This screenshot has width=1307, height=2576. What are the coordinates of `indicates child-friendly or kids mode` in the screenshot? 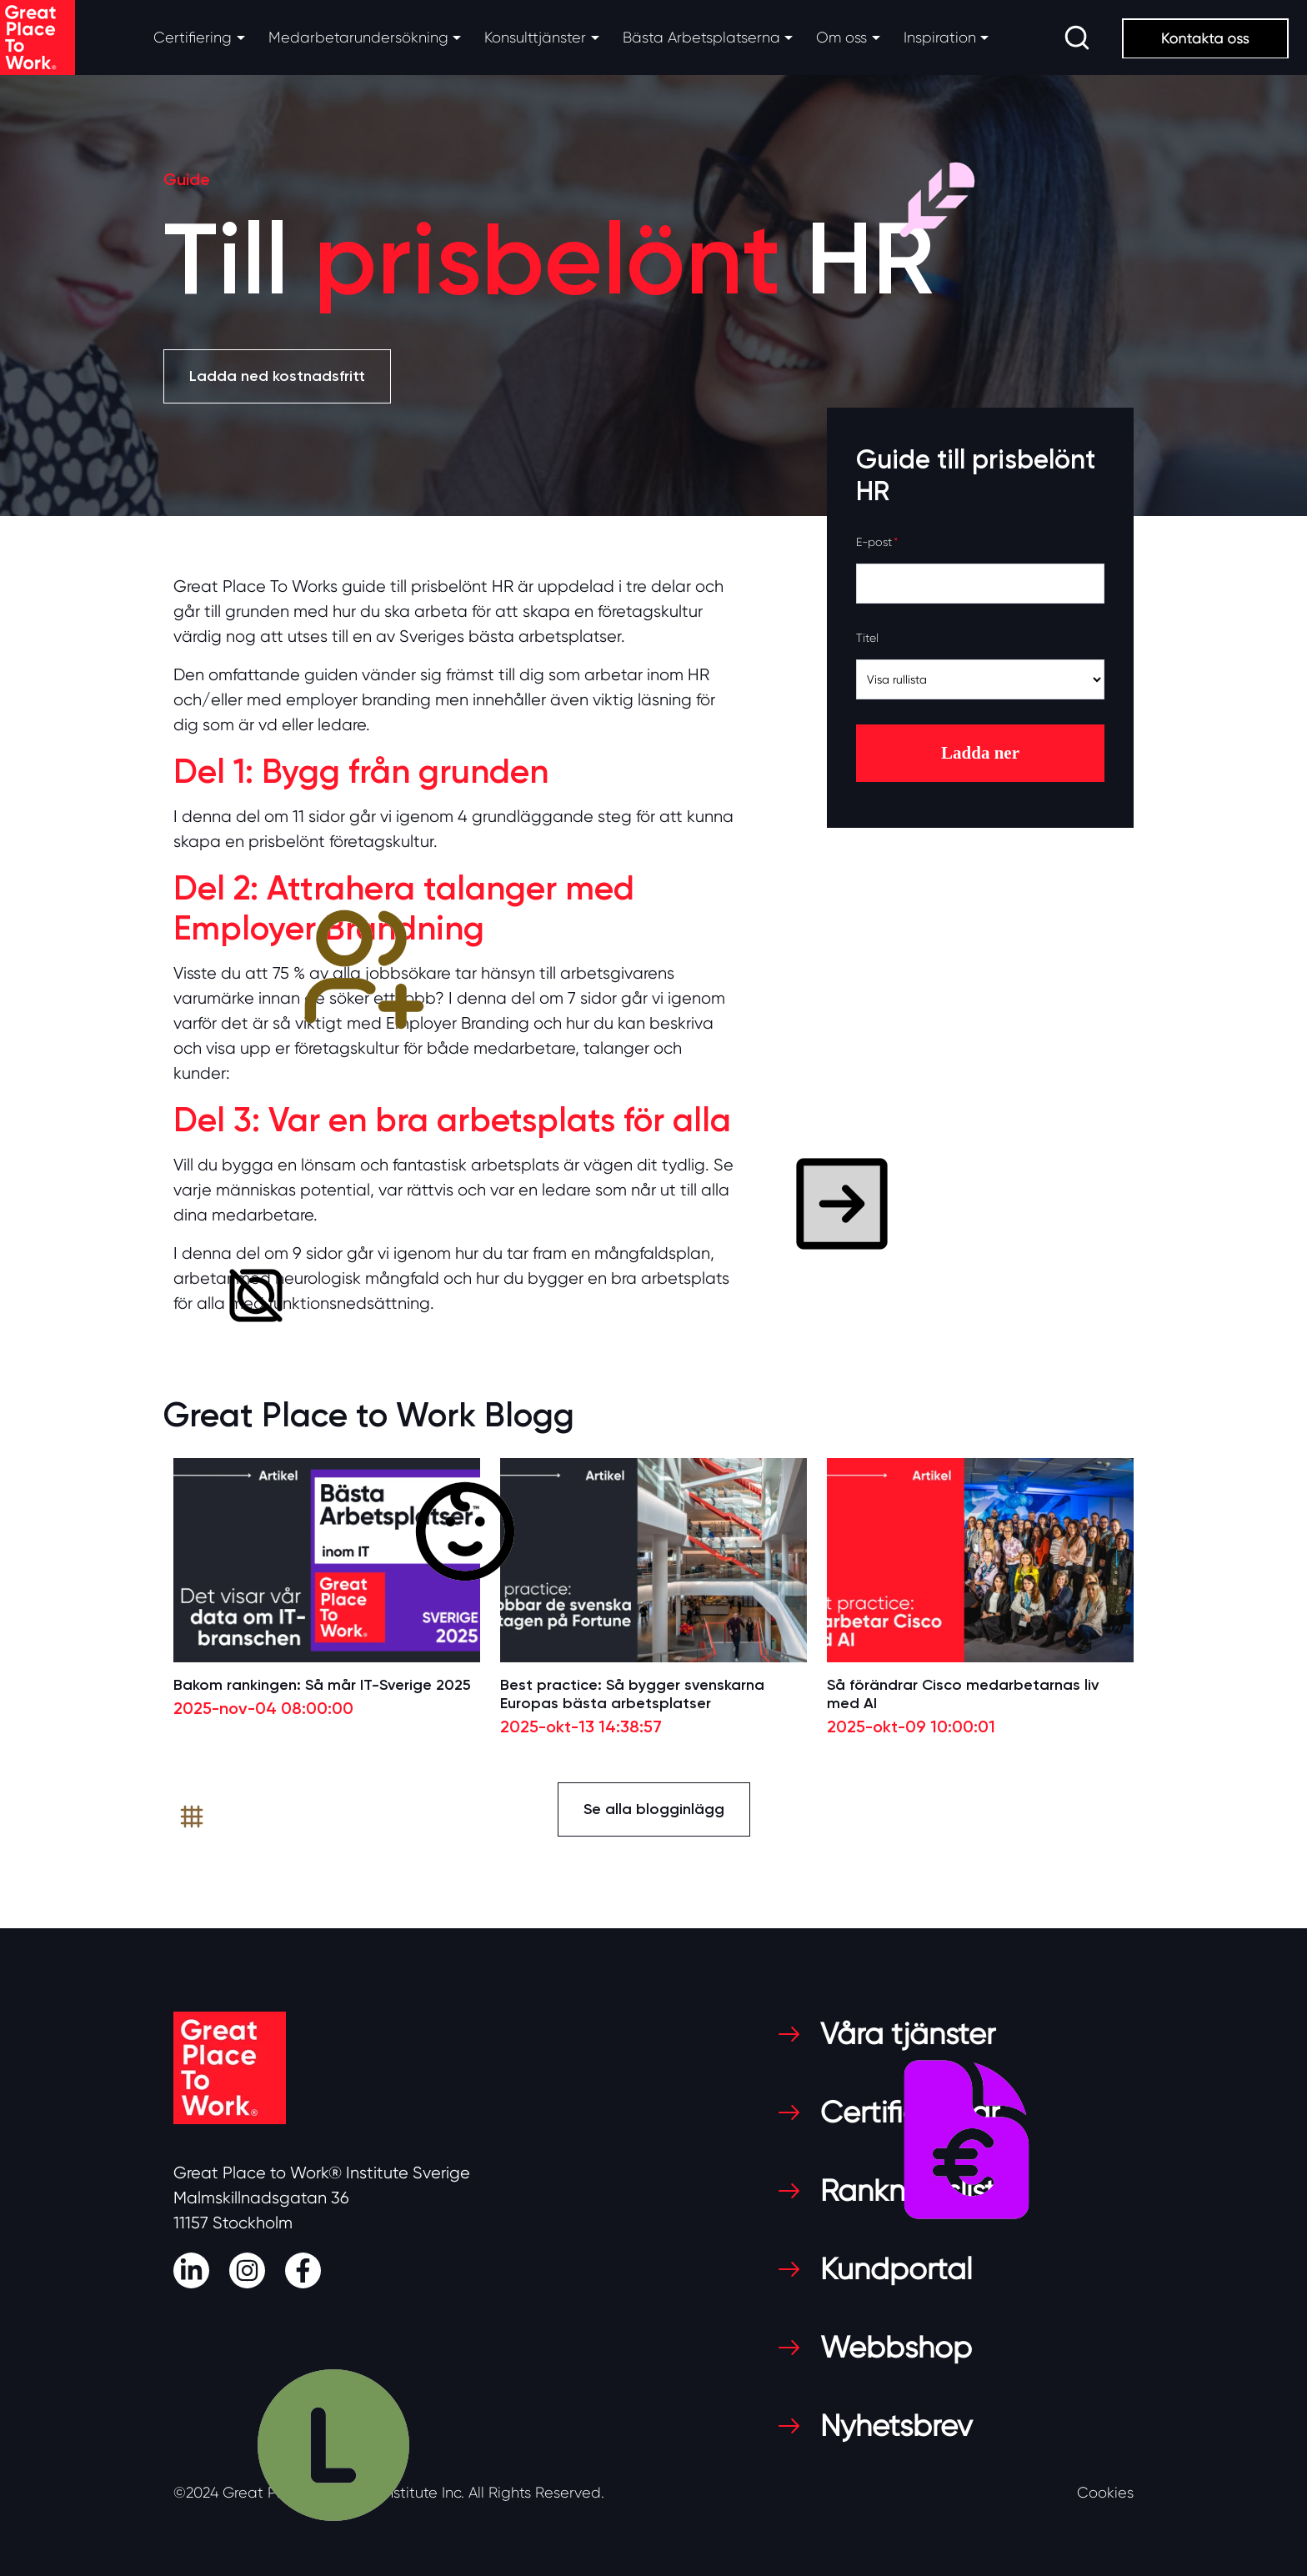 It's located at (465, 1531).